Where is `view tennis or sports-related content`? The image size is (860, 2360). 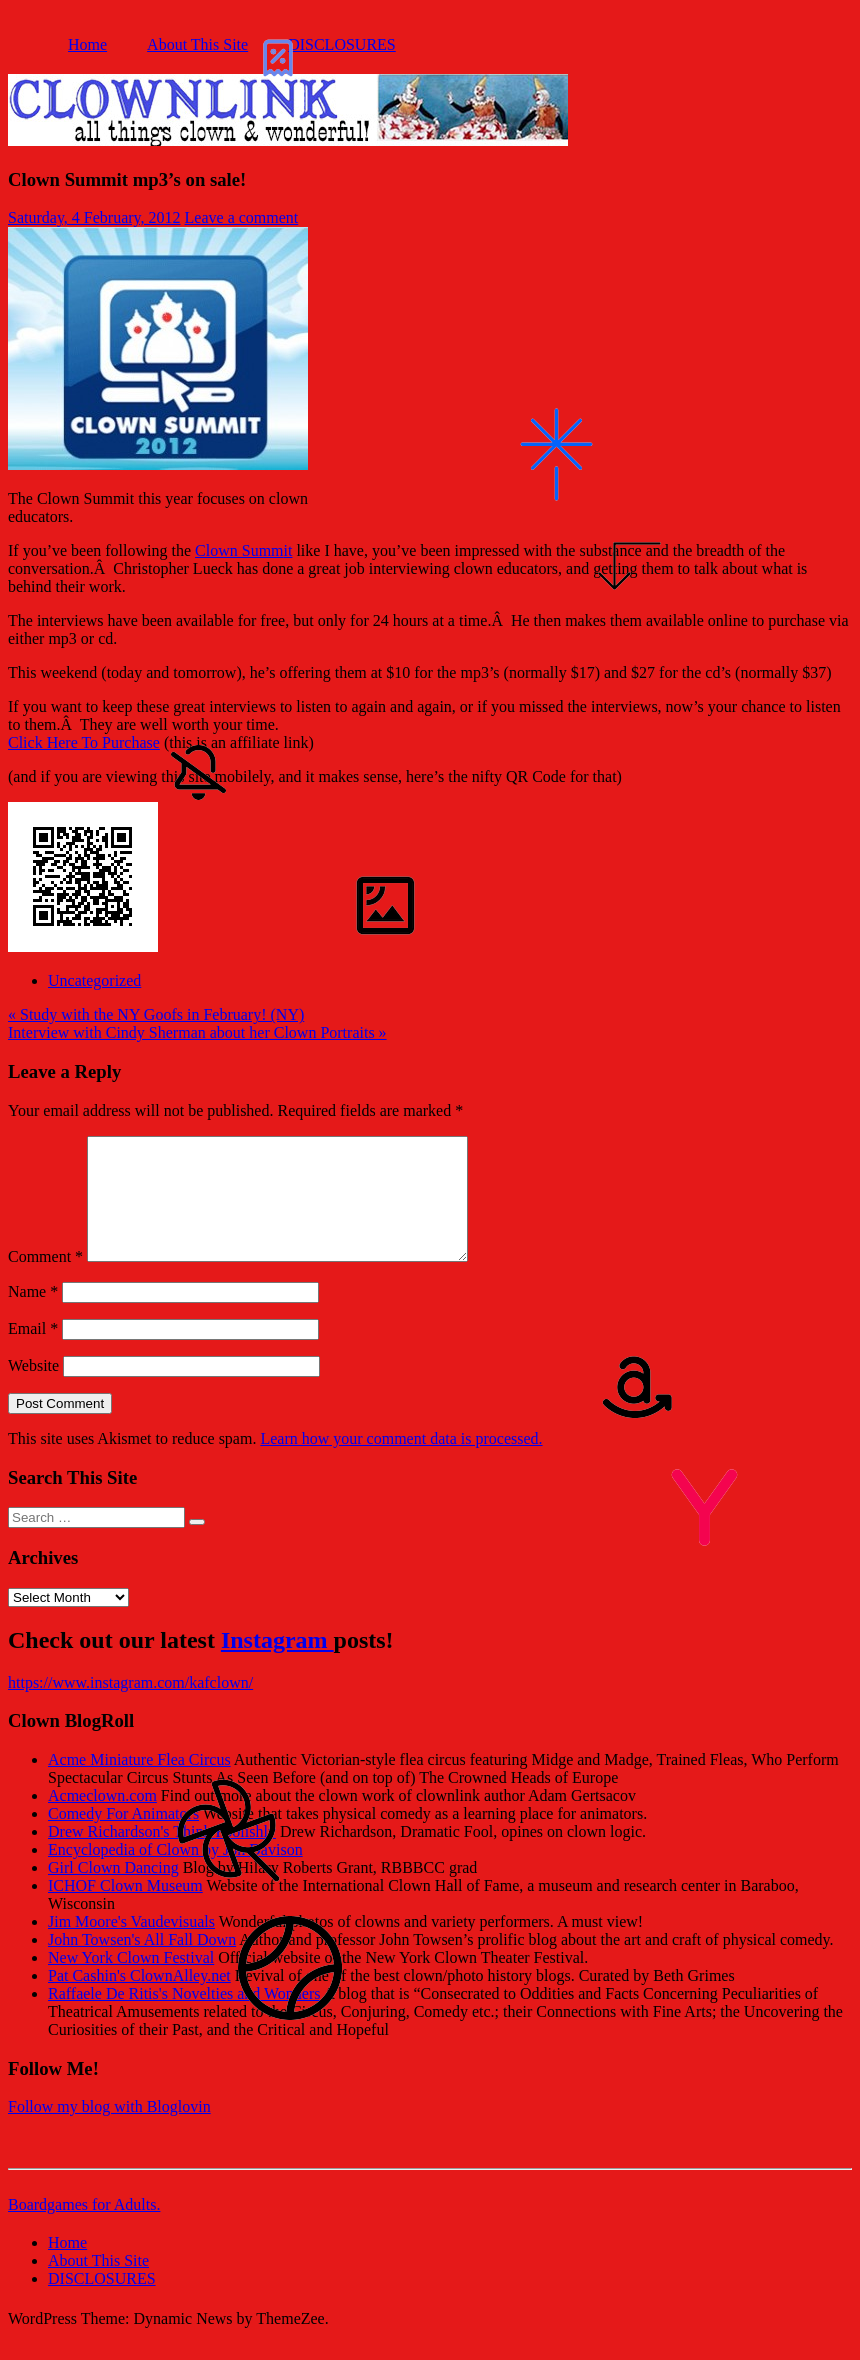
view tennis or sports-related content is located at coordinates (290, 1968).